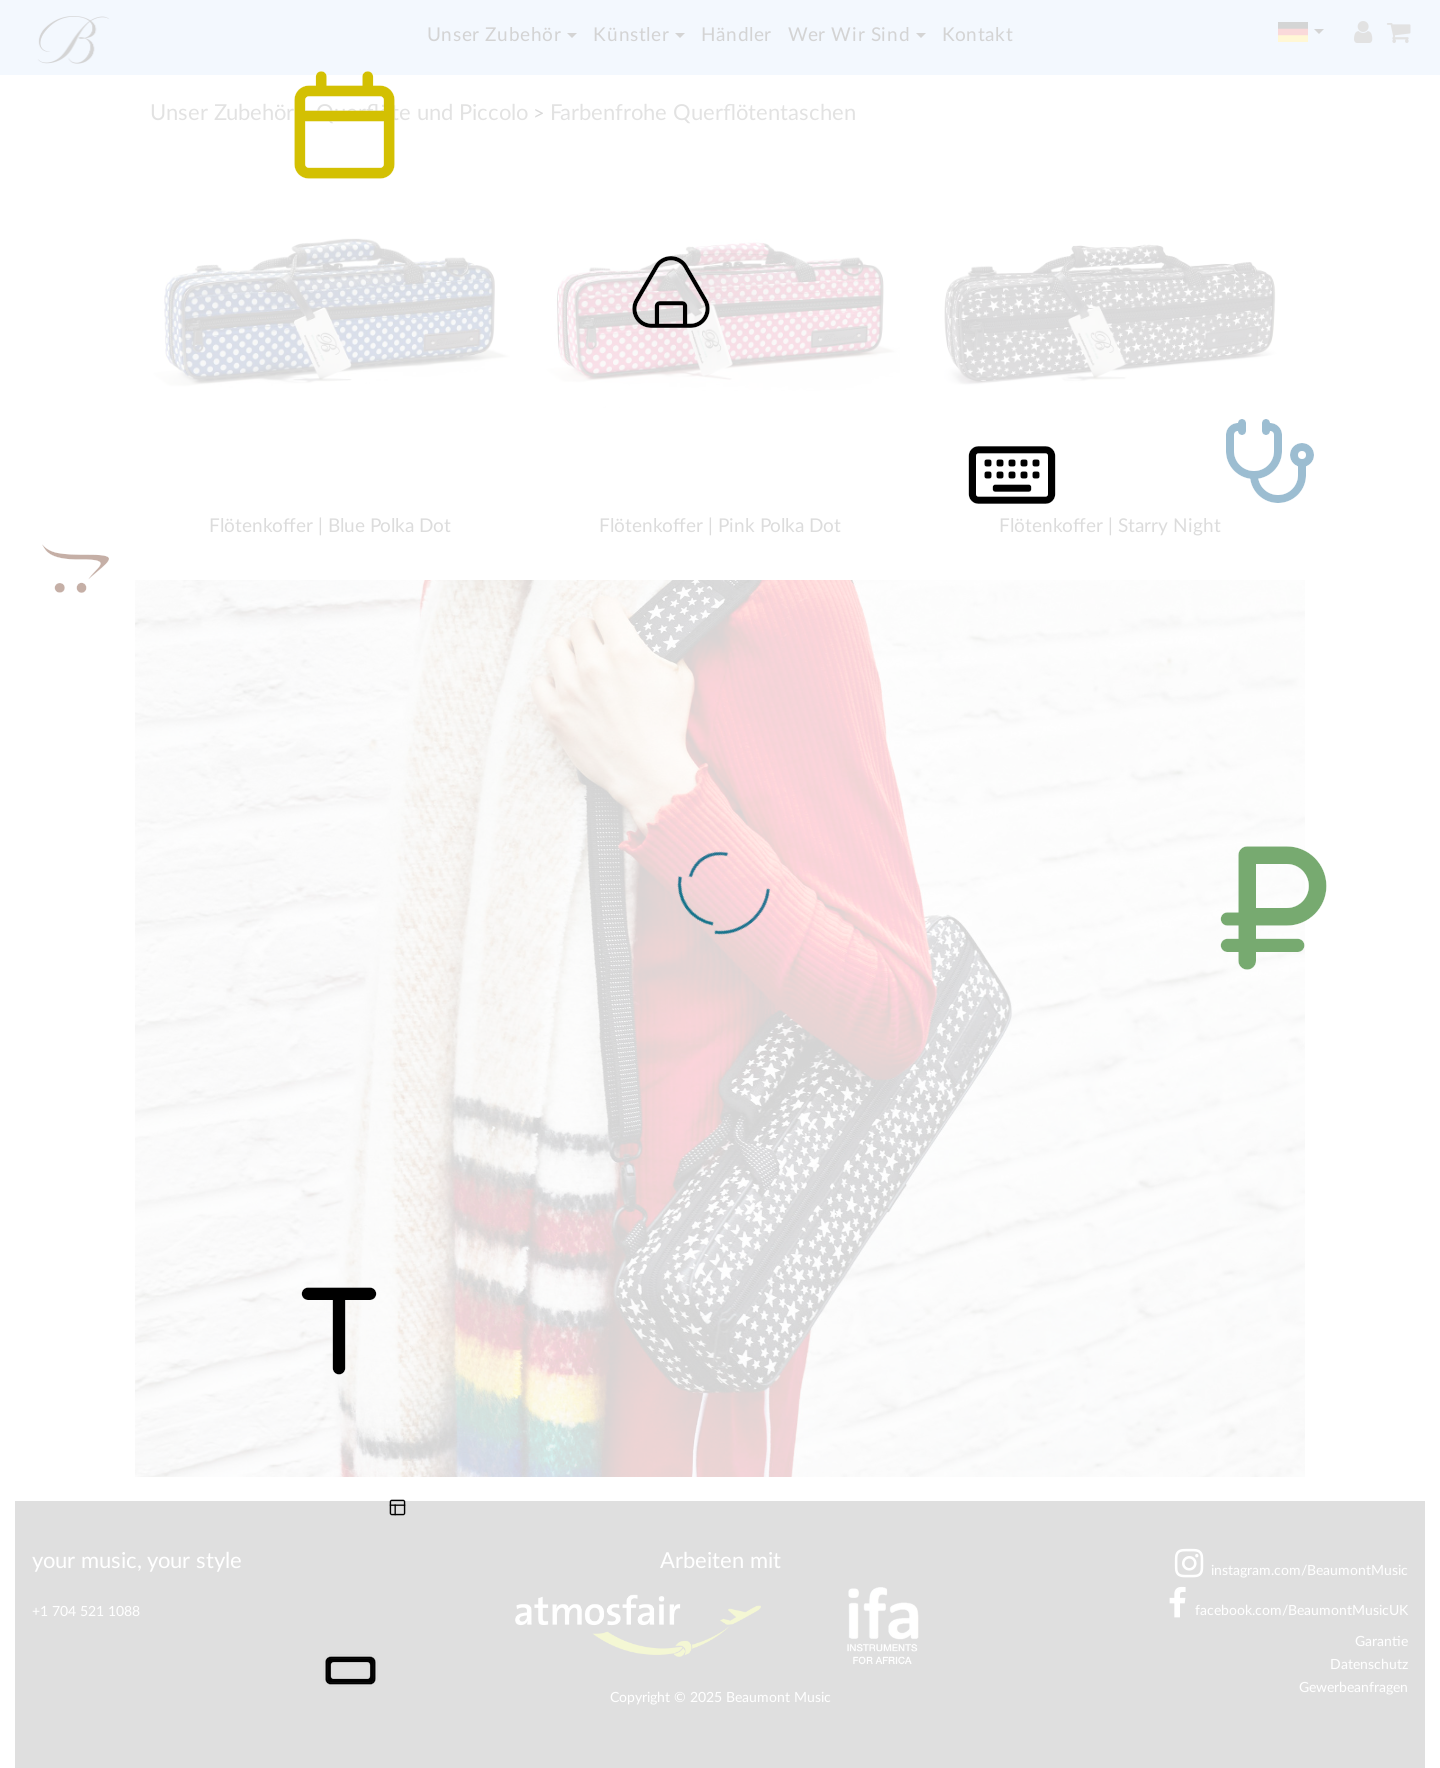 The height and width of the screenshot is (1768, 1440). What do you see at coordinates (339, 1331) in the screenshot?
I see `text formatting or typography options` at bounding box center [339, 1331].